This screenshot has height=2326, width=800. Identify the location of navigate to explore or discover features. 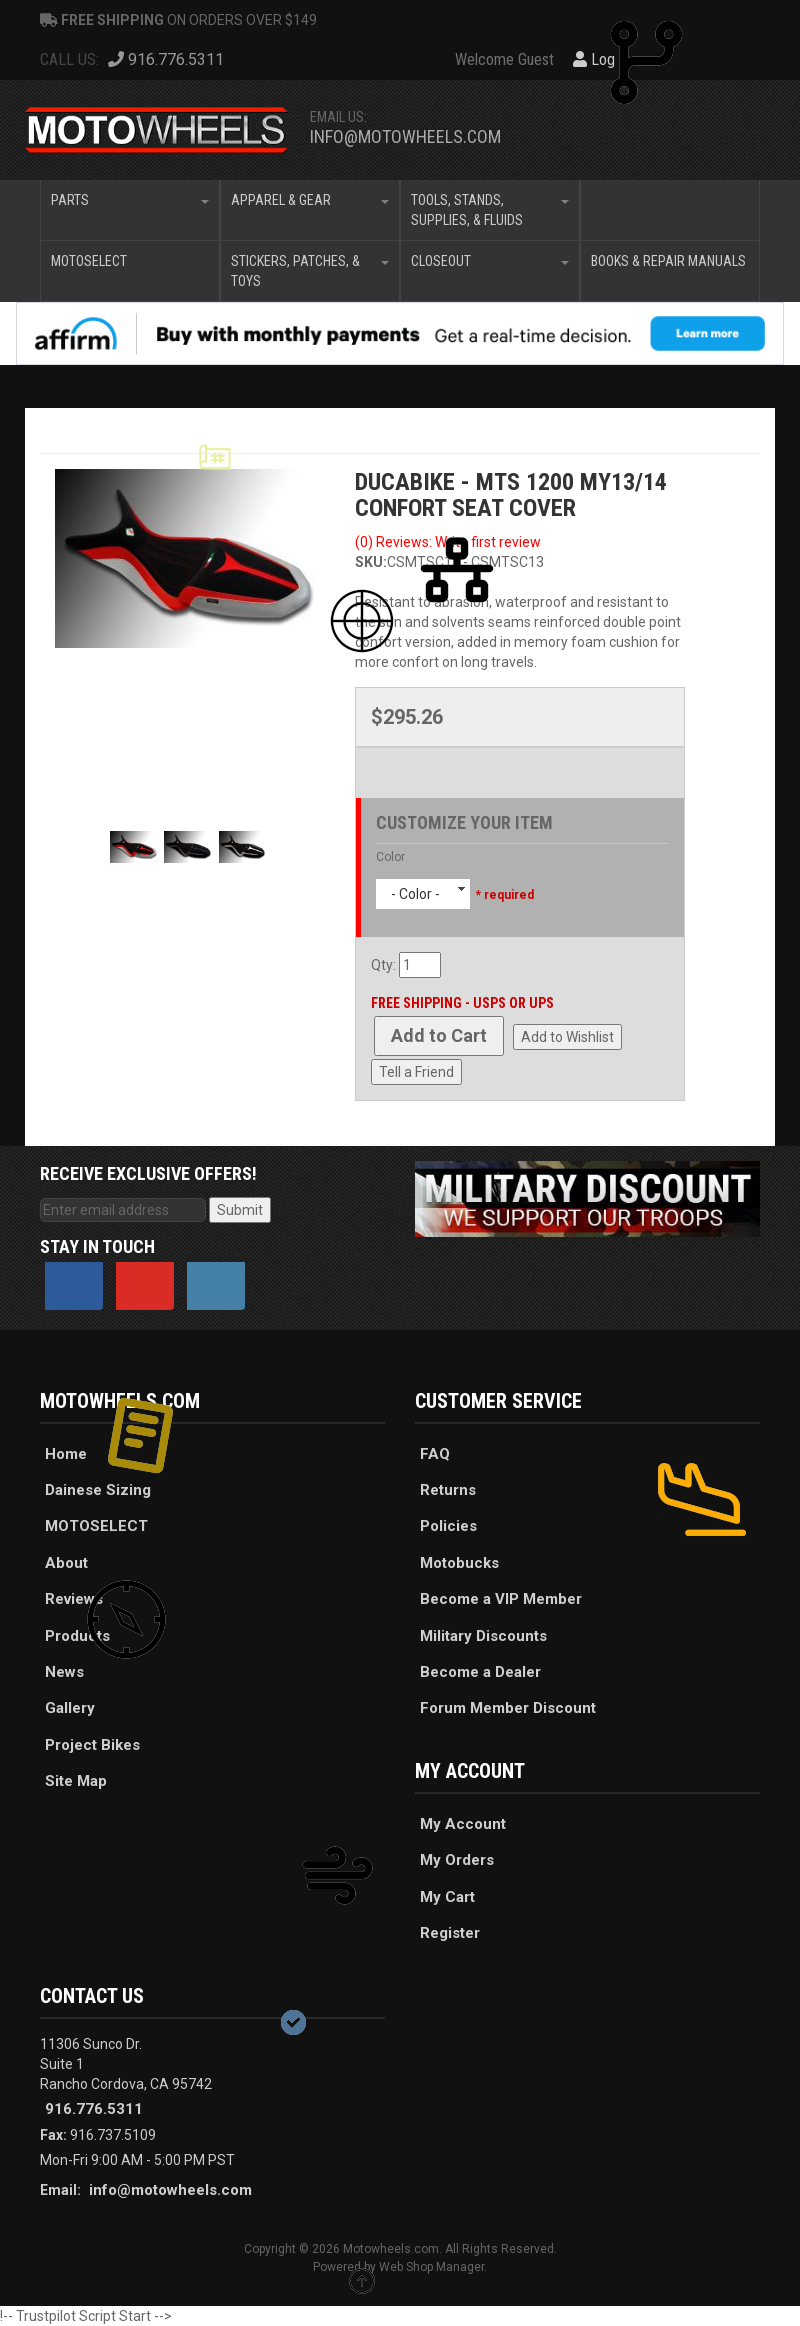
(126, 1619).